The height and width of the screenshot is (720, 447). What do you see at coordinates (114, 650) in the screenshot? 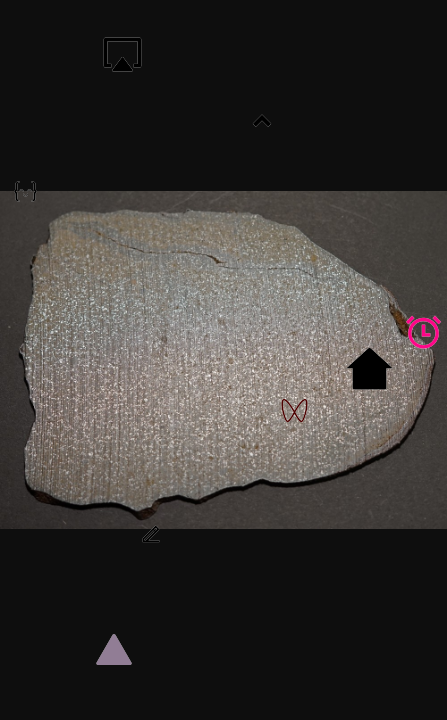
I see `play or start media content` at bounding box center [114, 650].